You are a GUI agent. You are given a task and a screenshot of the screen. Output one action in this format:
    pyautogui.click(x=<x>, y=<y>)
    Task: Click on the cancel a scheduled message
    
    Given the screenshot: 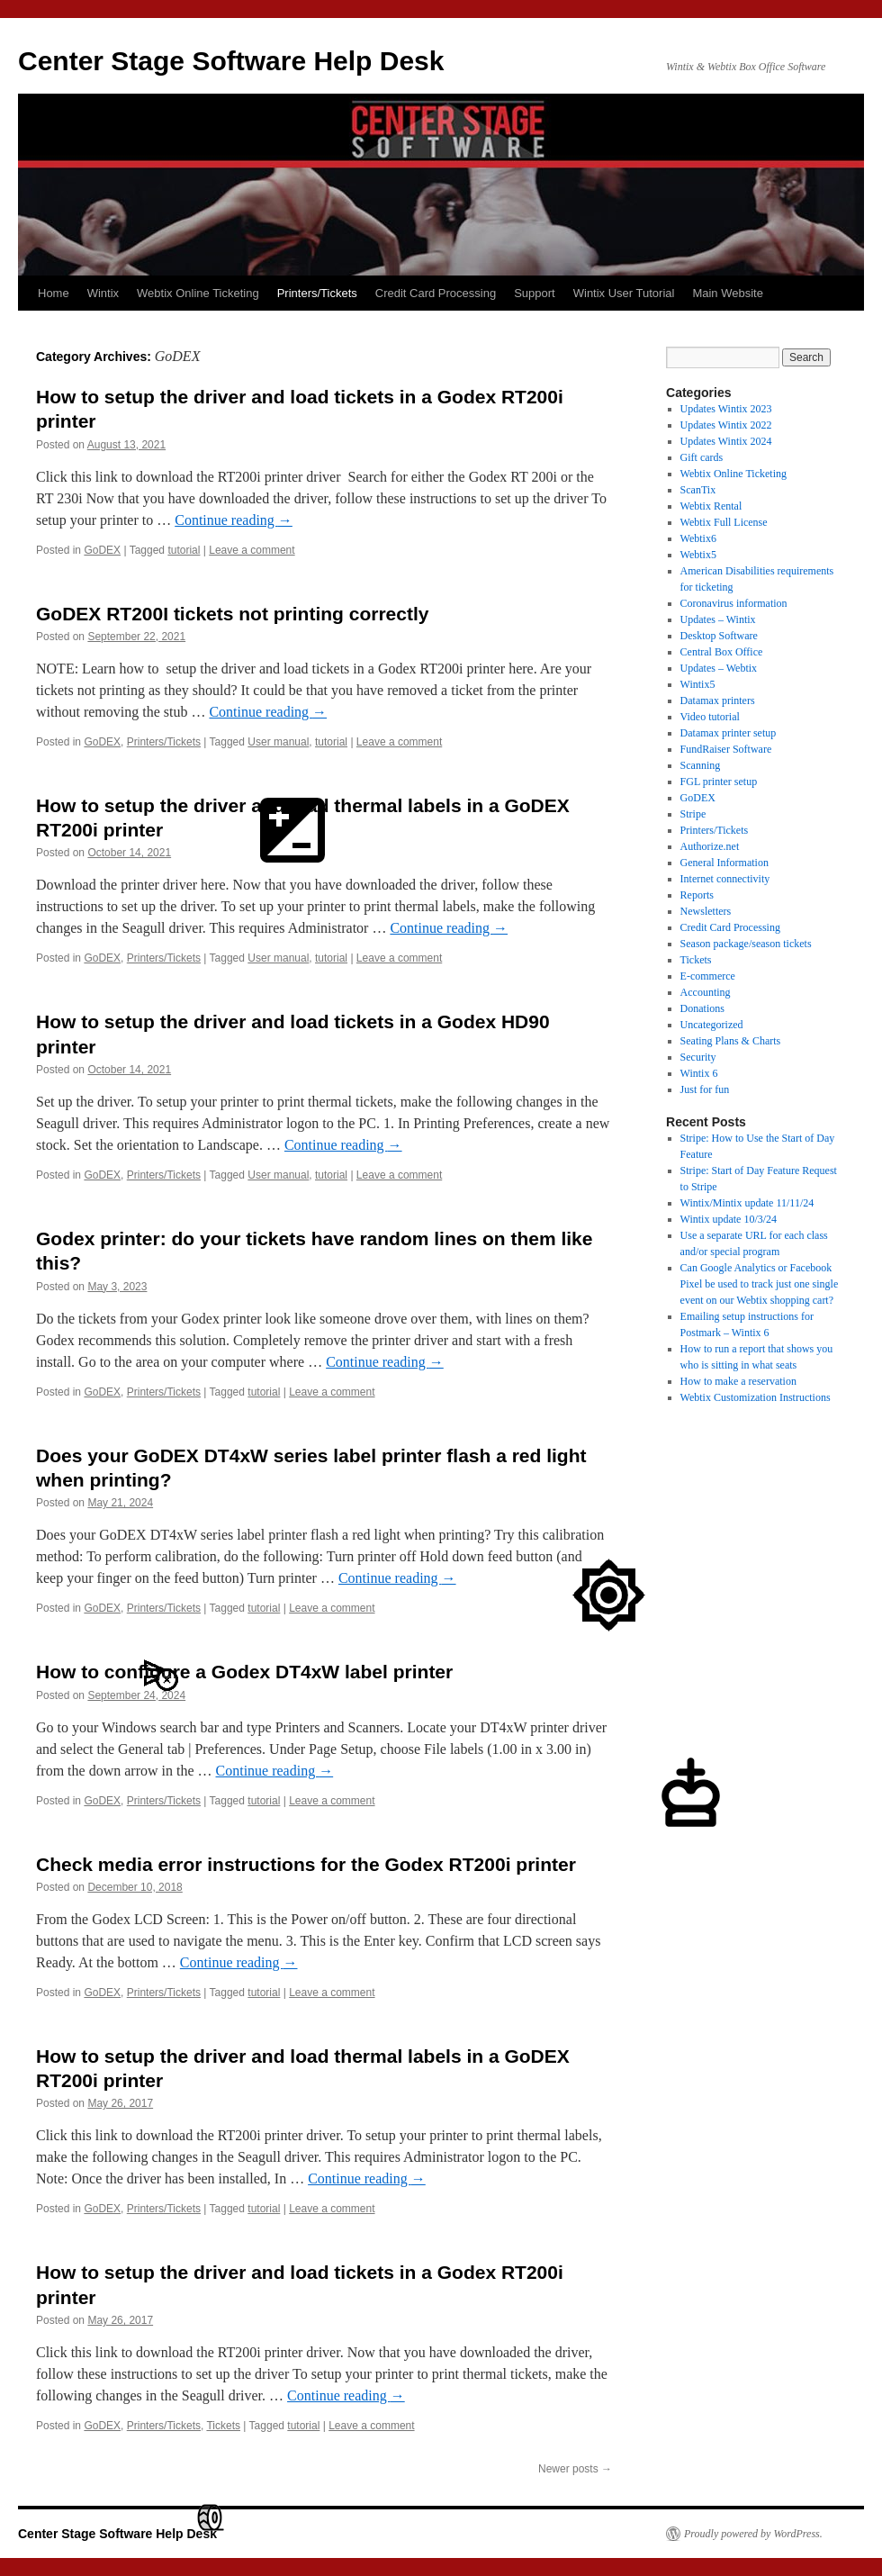 What is the action you would take?
    pyautogui.click(x=160, y=1673)
    